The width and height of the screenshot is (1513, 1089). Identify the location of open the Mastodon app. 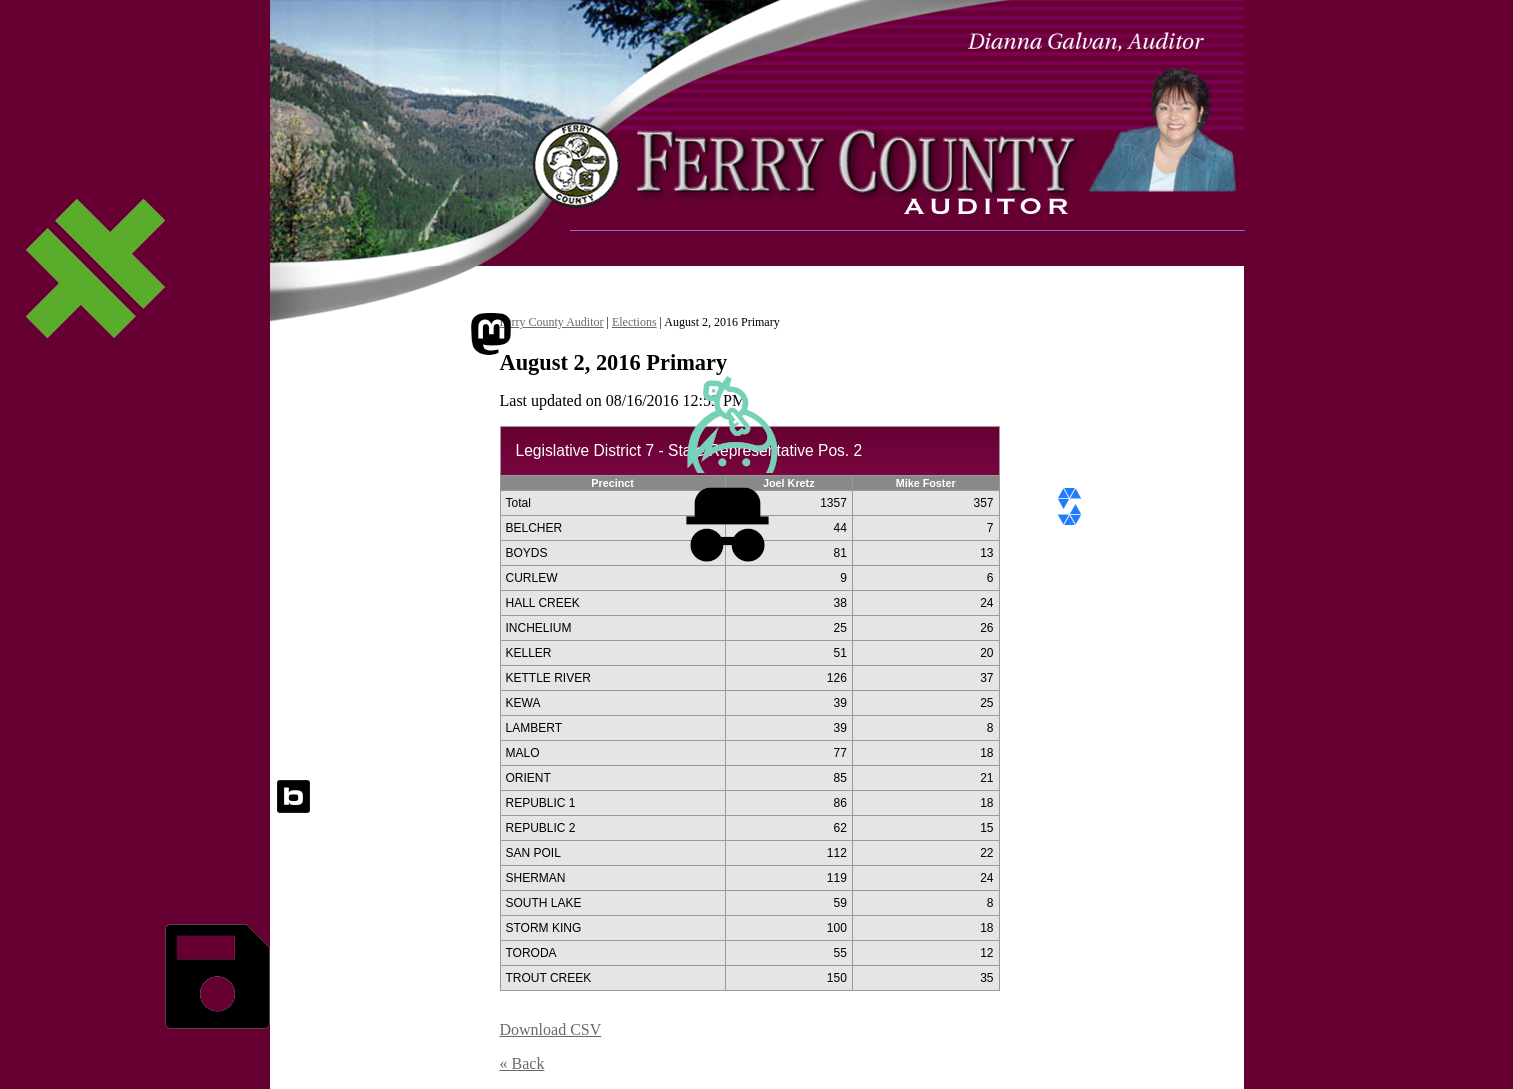
(491, 334).